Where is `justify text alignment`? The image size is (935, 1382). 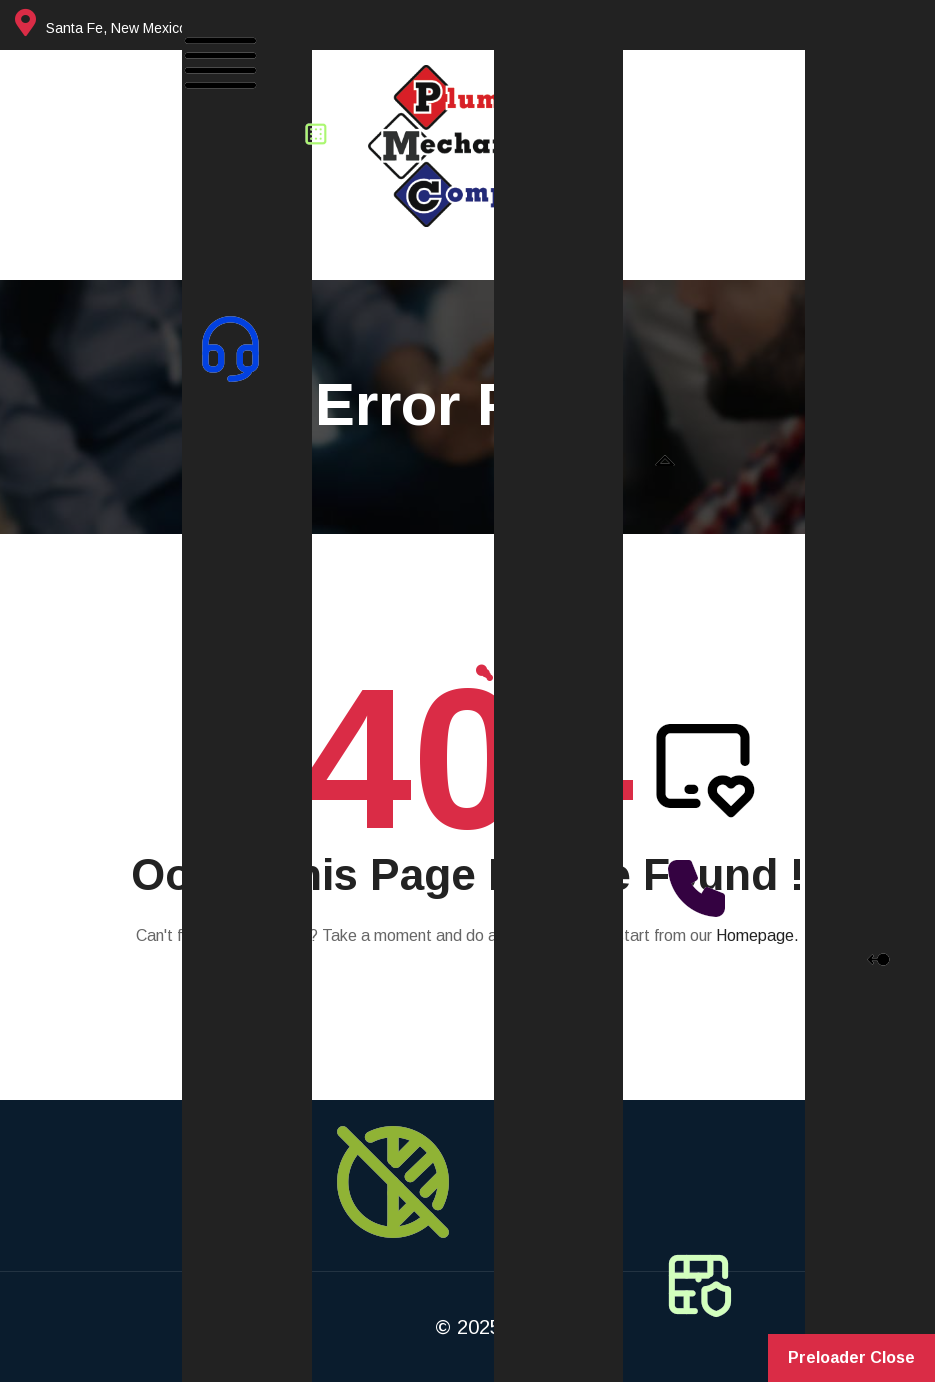 justify text alignment is located at coordinates (220, 64).